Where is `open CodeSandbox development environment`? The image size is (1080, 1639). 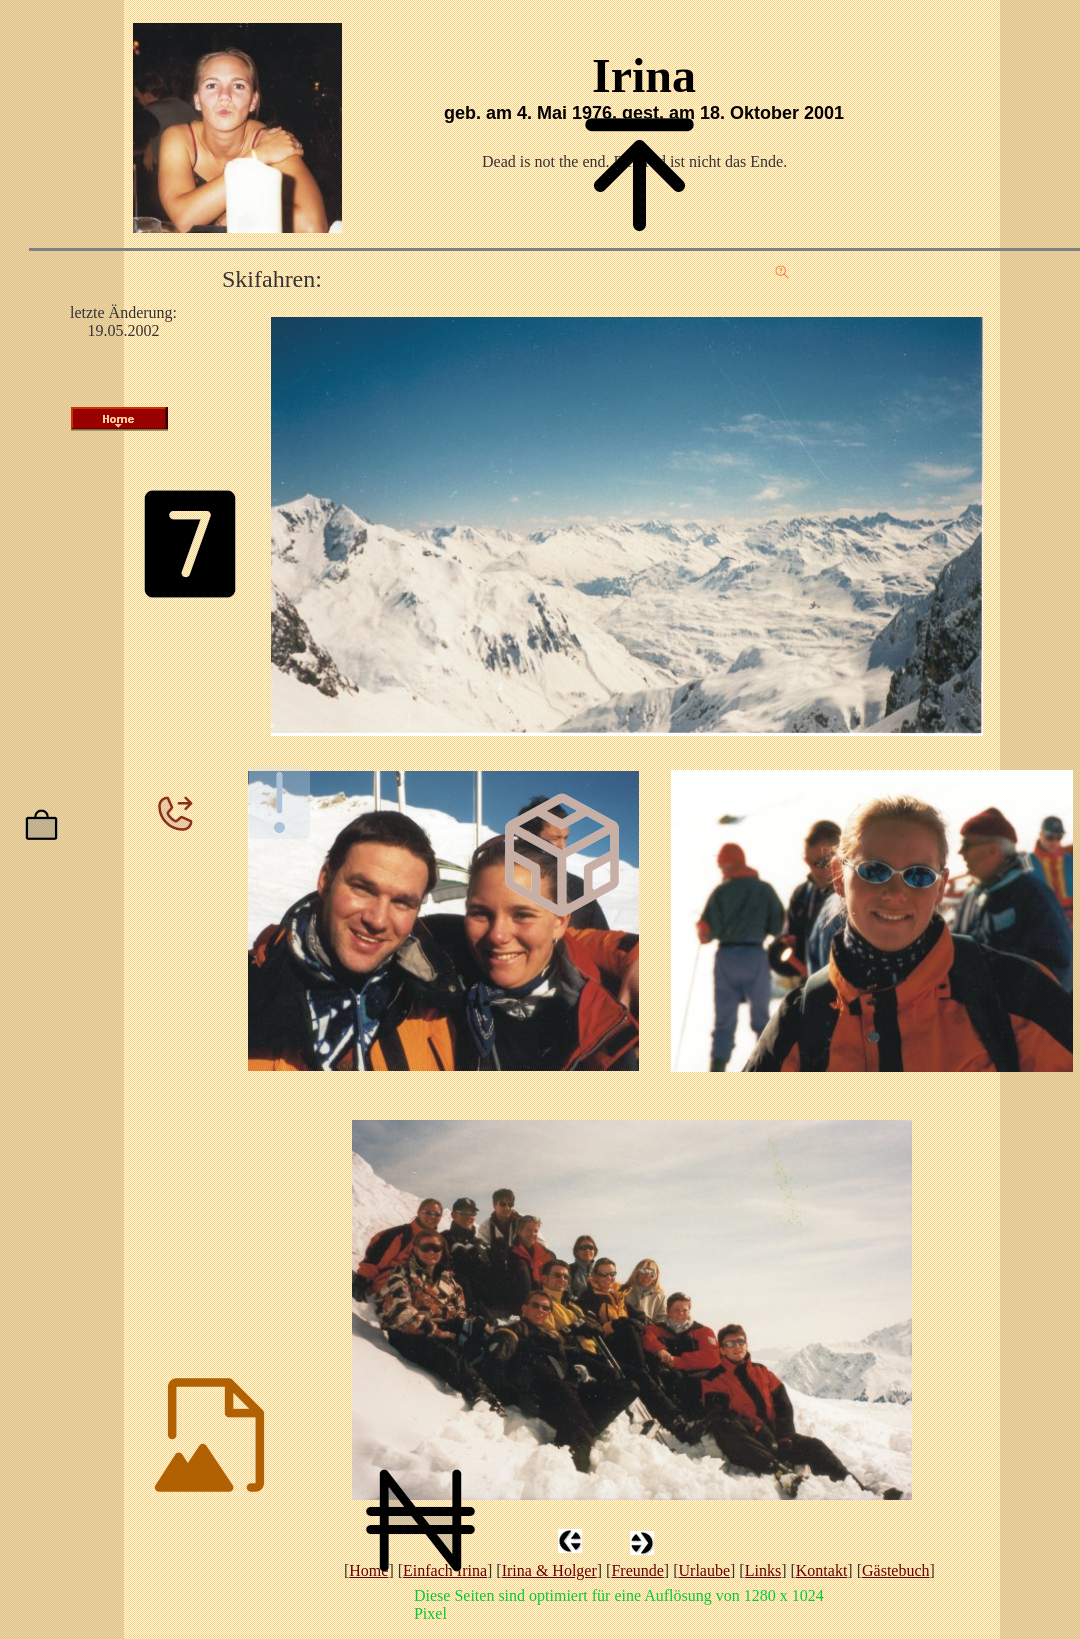 open CodeSandbox development environment is located at coordinates (562, 855).